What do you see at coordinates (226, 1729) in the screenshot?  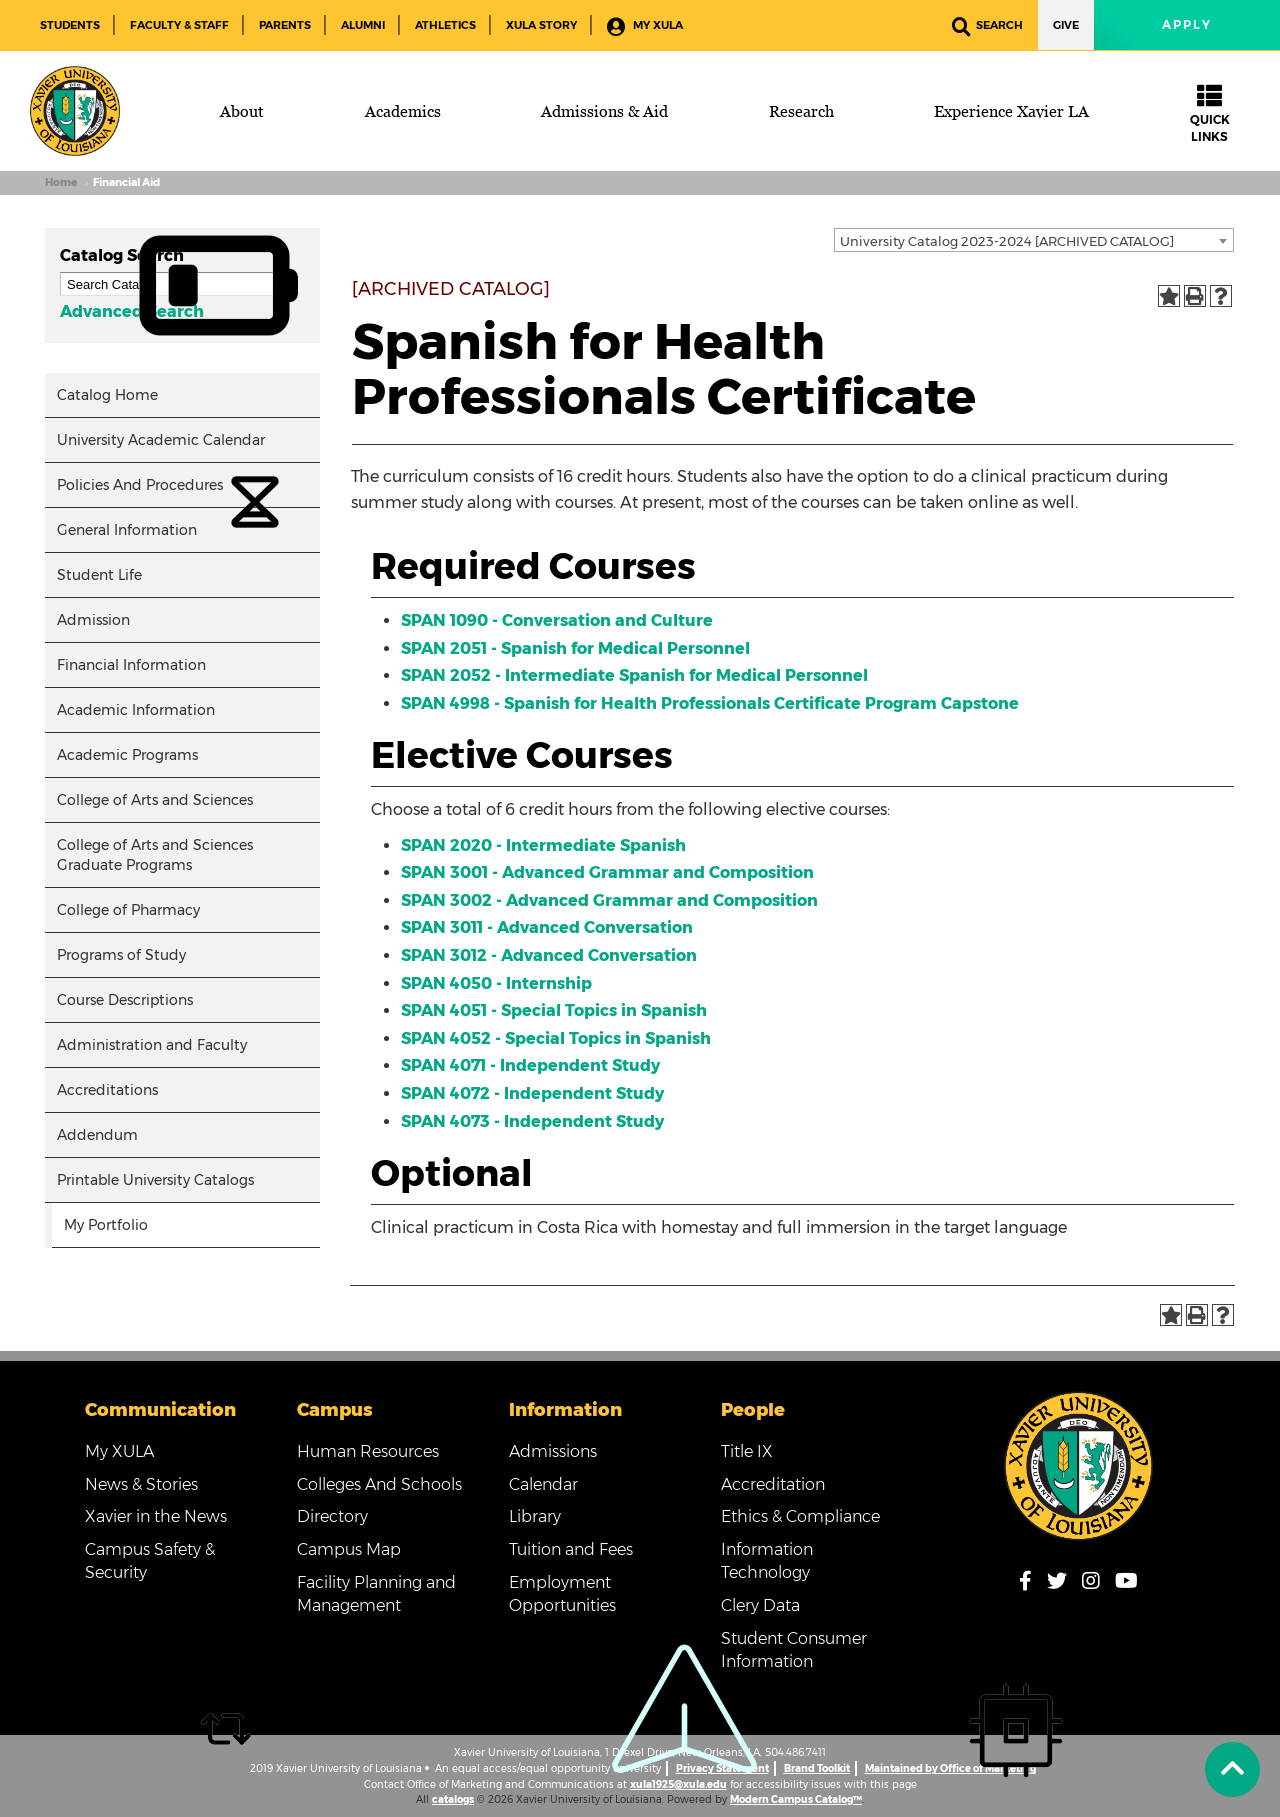 I see `enable repeat or loop playback` at bounding box center [226, 1729].